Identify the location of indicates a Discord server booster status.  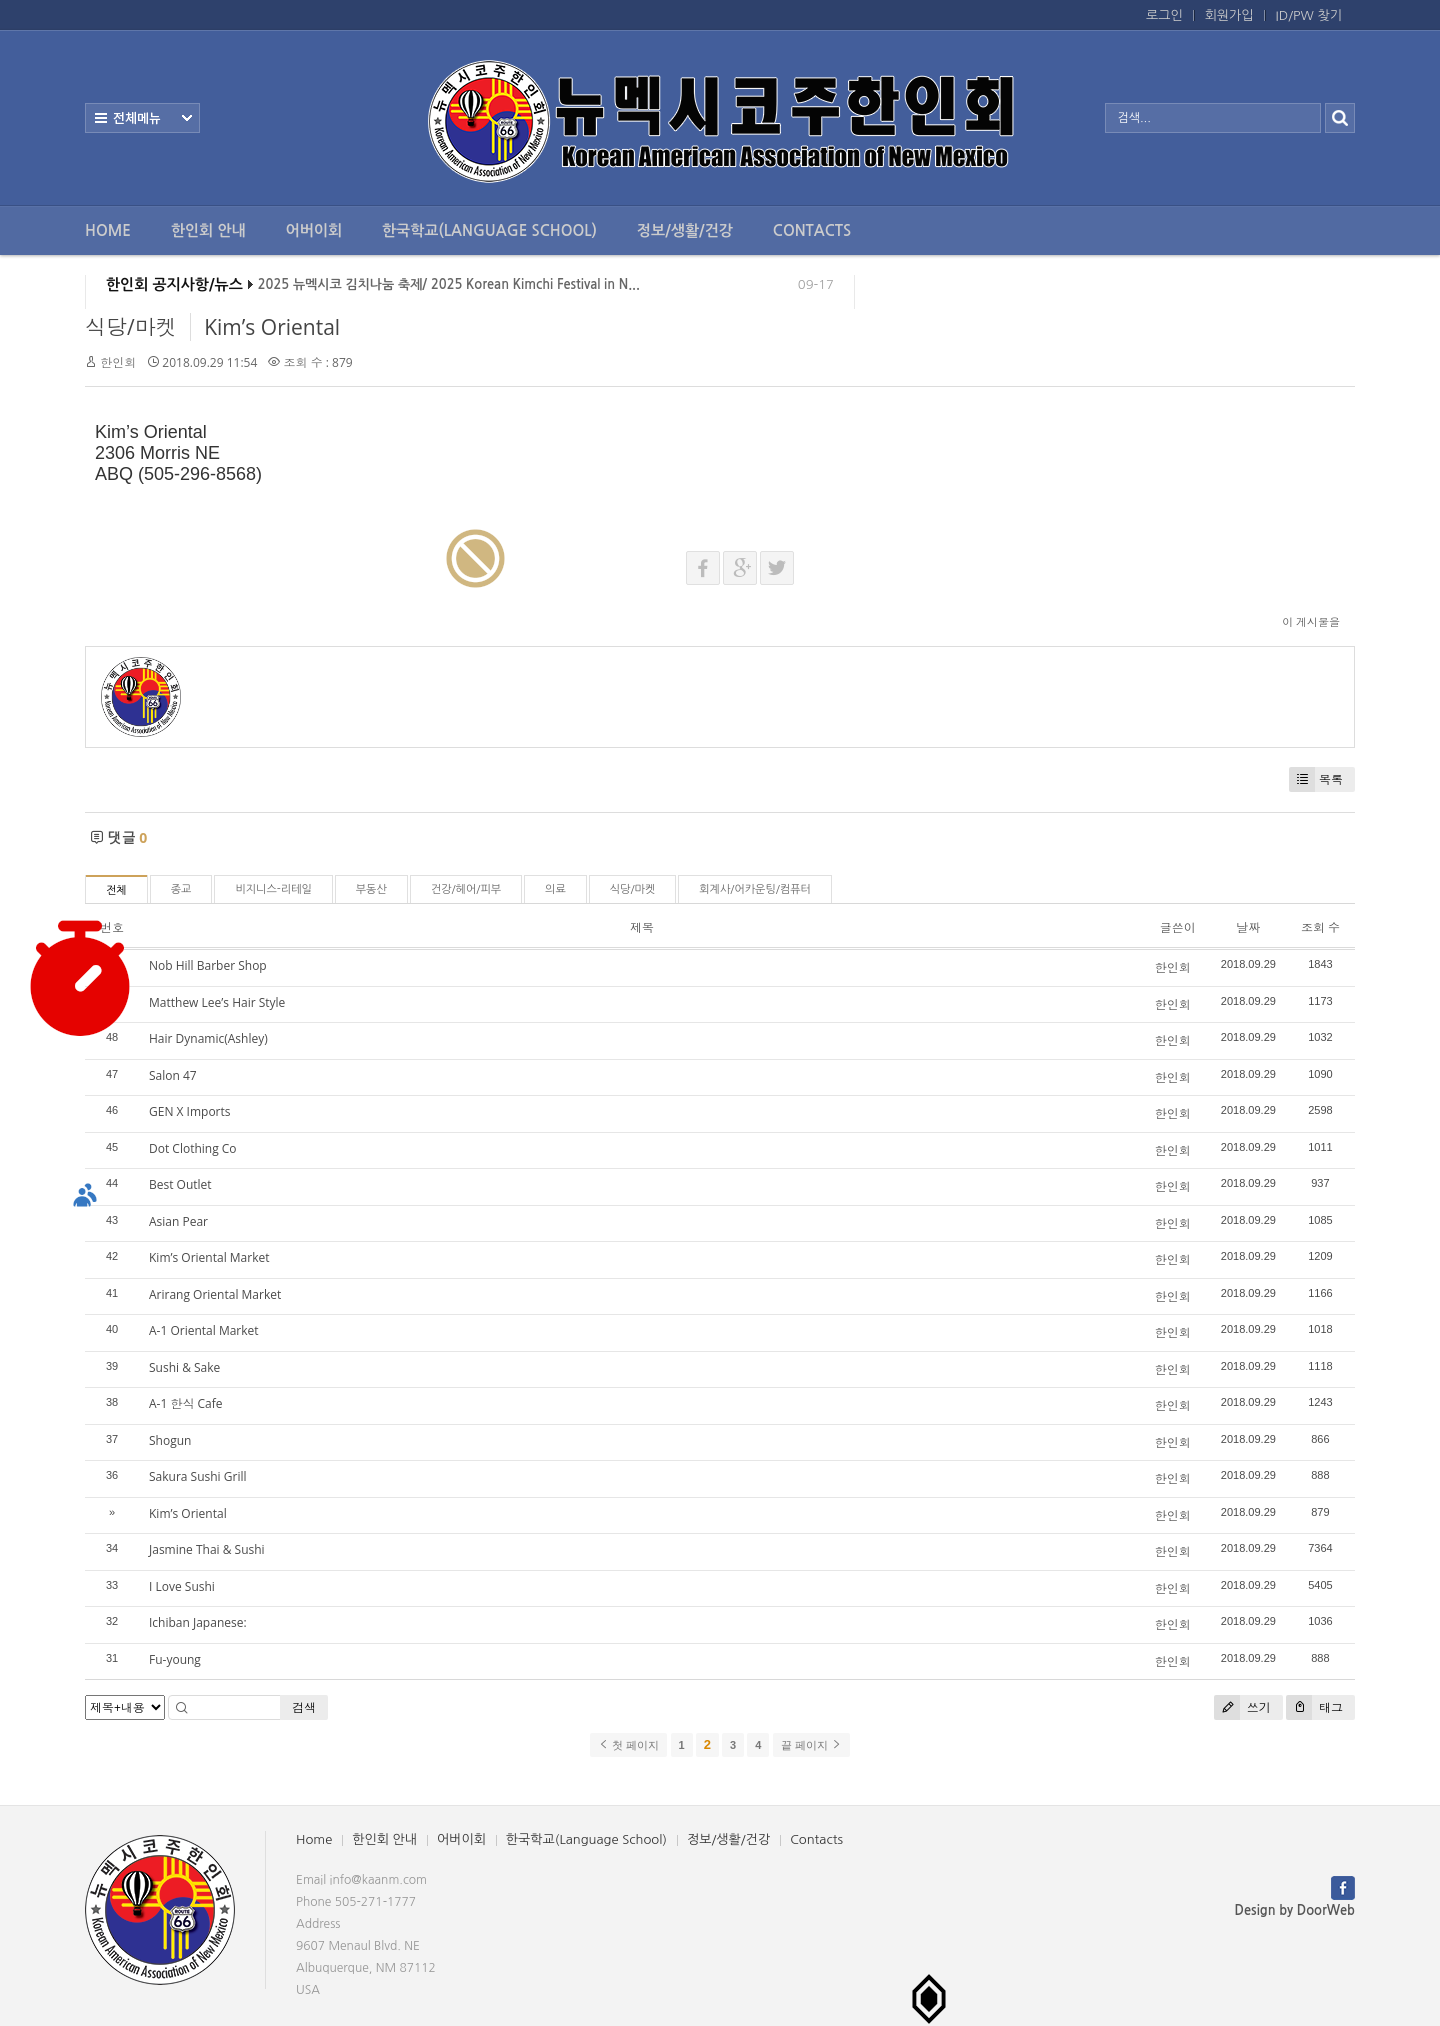
(929, 1999).